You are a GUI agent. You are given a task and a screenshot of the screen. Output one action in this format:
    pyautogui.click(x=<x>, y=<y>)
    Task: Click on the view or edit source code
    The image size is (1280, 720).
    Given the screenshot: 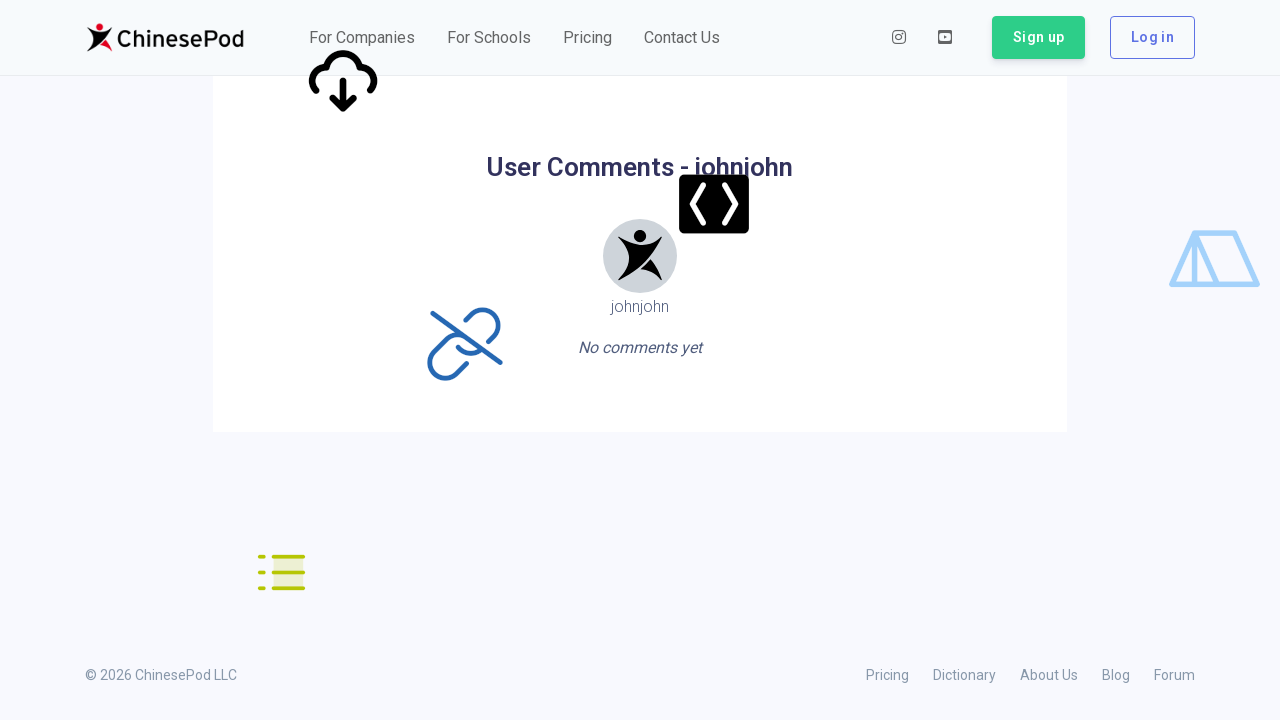 What is the action you would take?
    pyautogui.click(x=714, y=204)
    